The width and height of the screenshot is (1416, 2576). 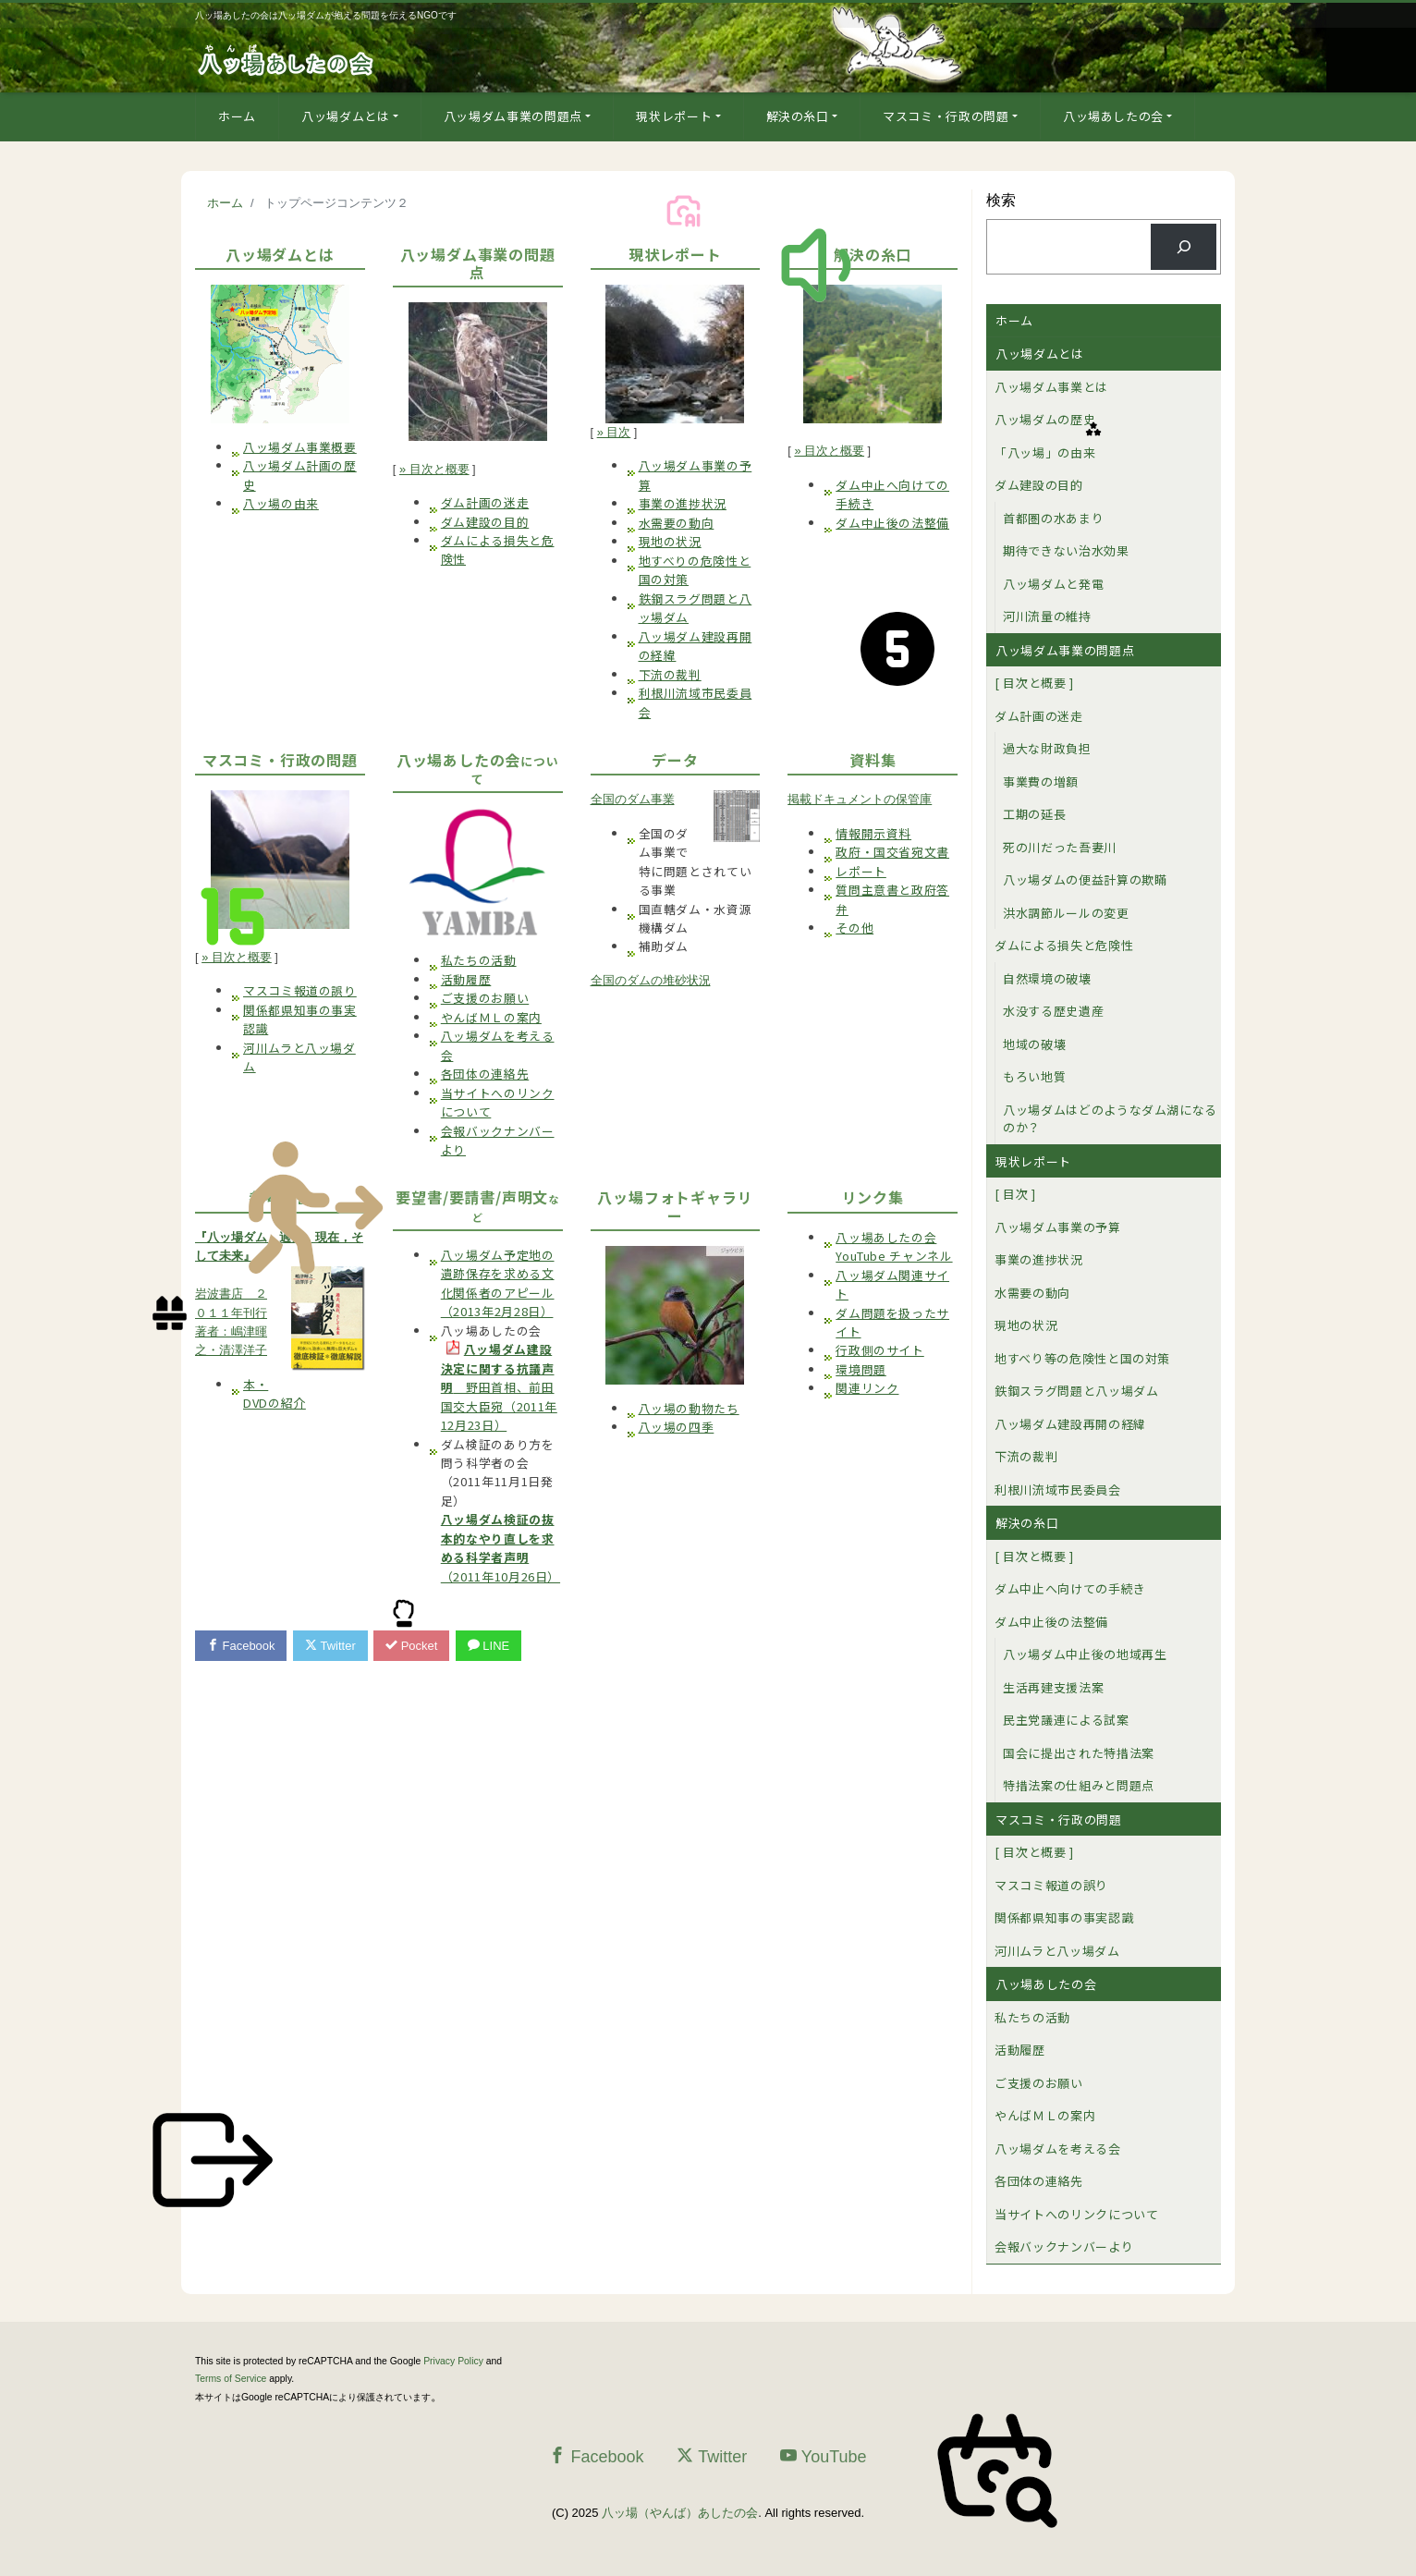 I want to click on view ratings or reviews, so click(x=1093, y=429).